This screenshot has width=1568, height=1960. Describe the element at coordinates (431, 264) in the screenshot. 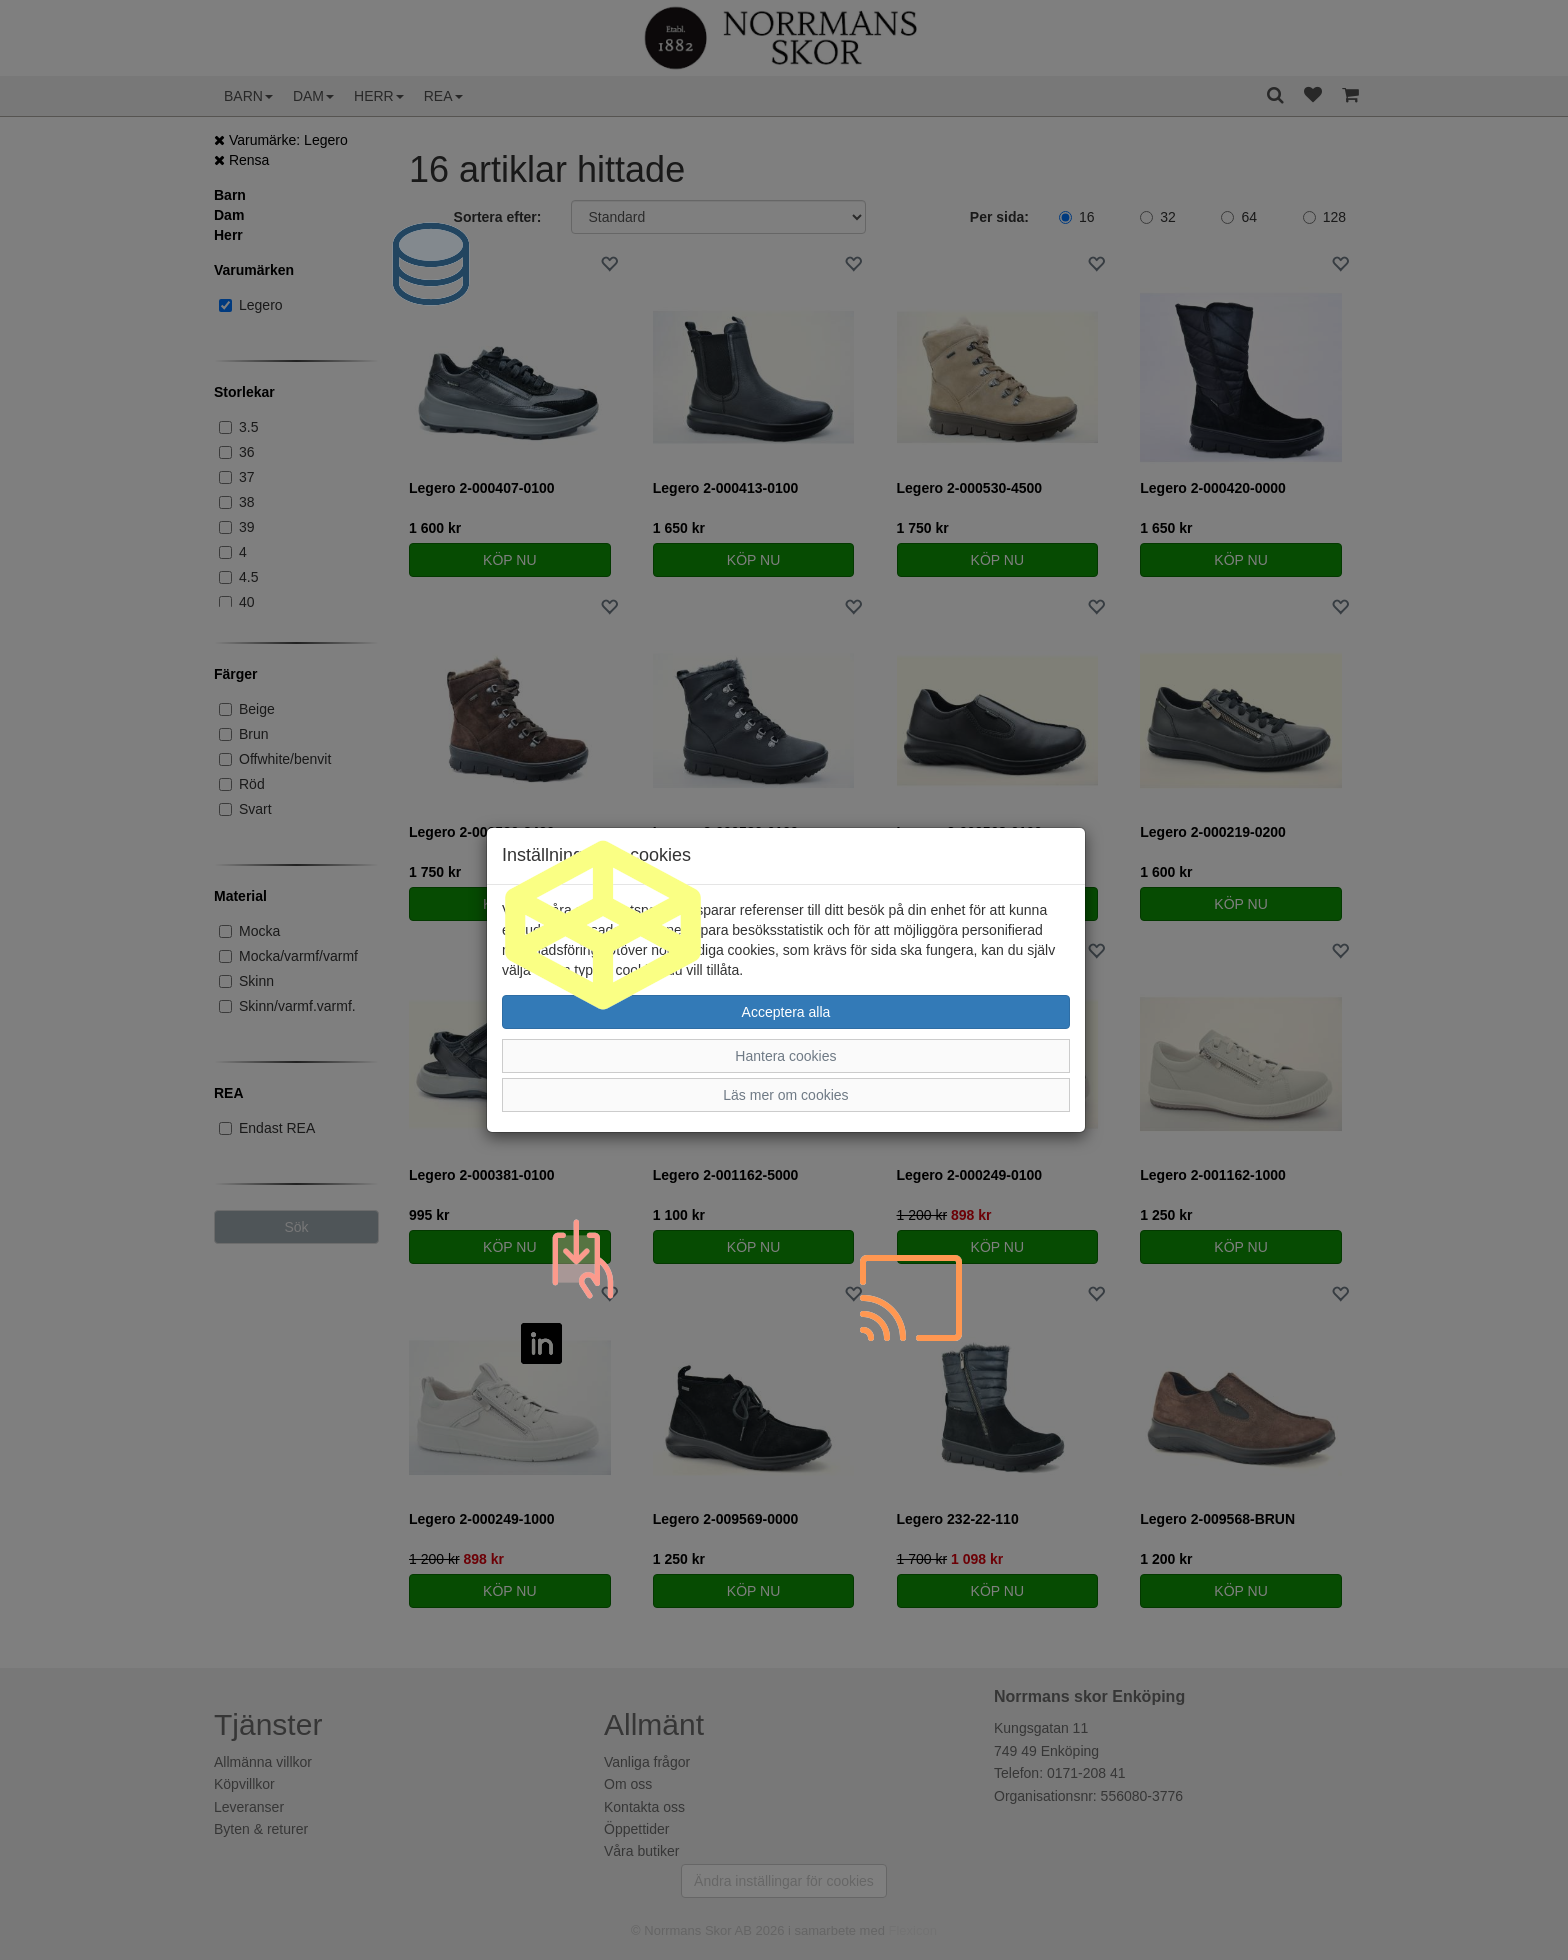

I see `access database or data storage` at that location.